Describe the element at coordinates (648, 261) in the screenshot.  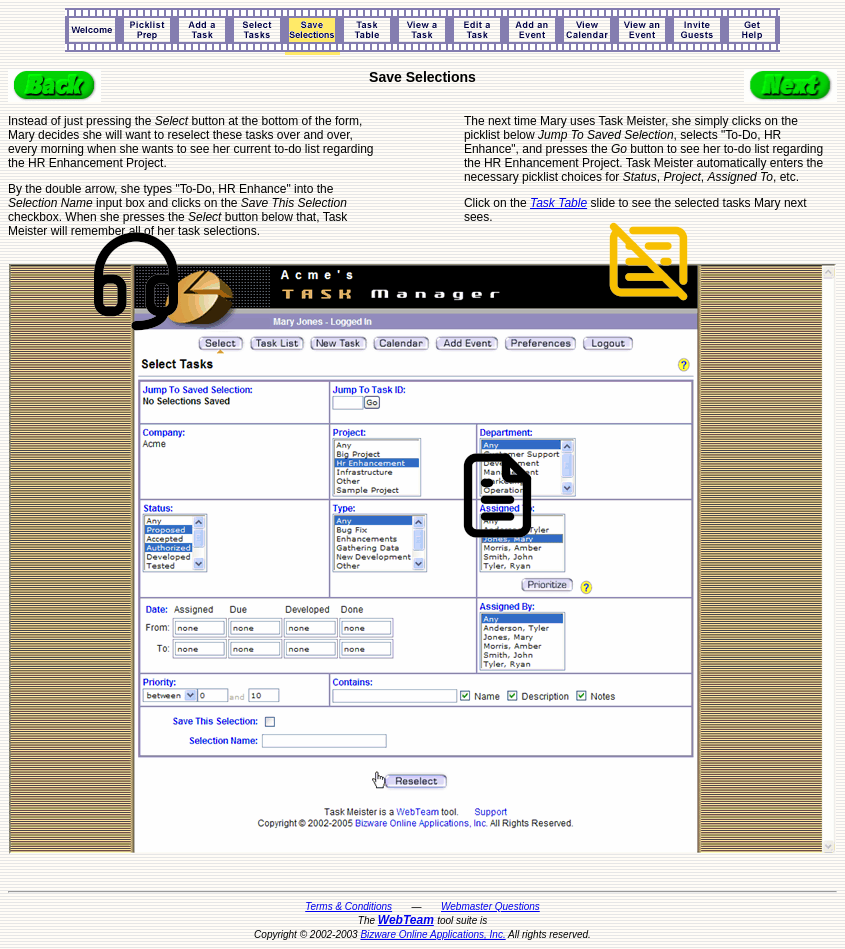
I see `article or document unavailable` at that location.